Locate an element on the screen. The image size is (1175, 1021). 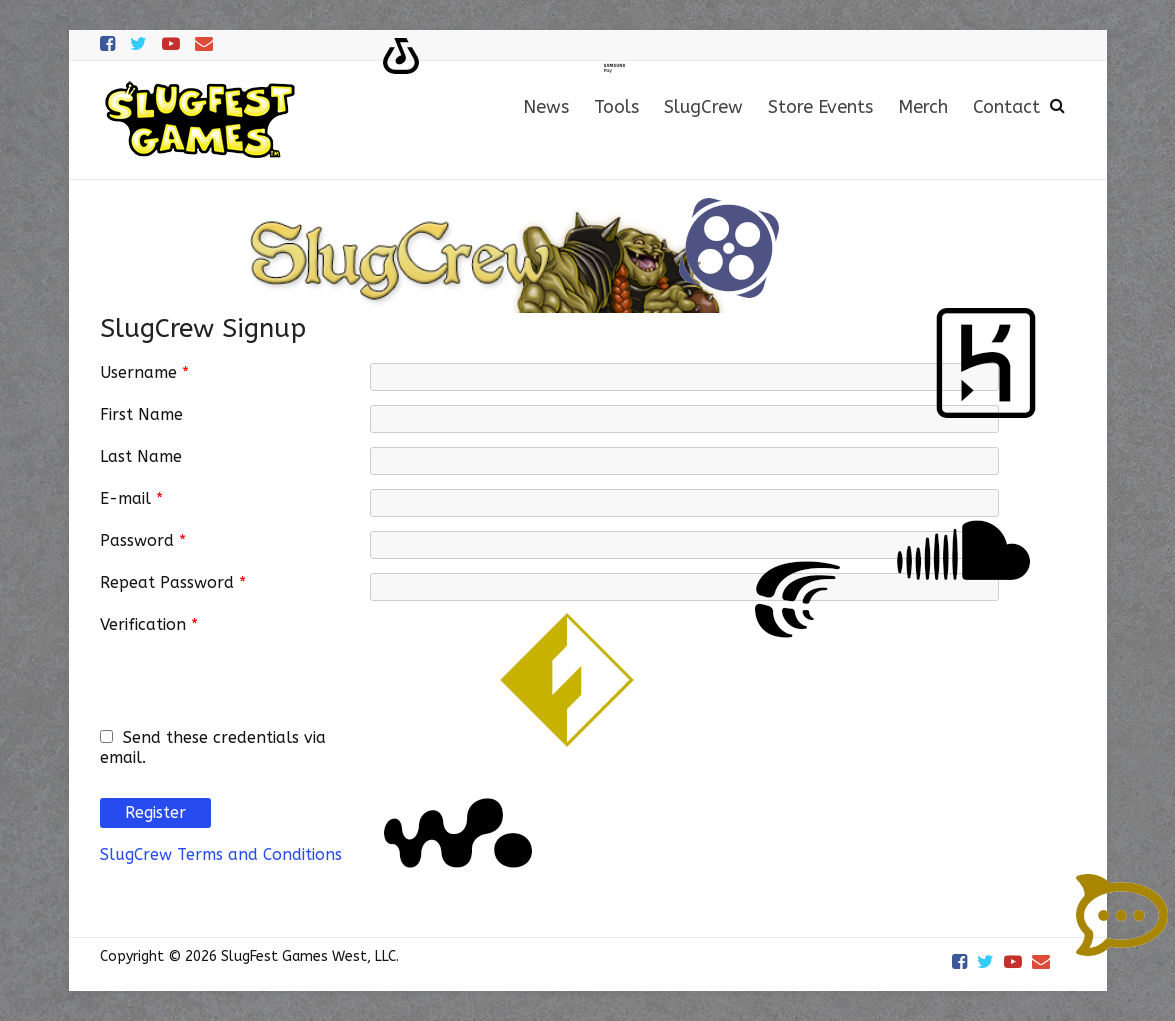
flashforge brand logo is located at coordinates (567, 680).